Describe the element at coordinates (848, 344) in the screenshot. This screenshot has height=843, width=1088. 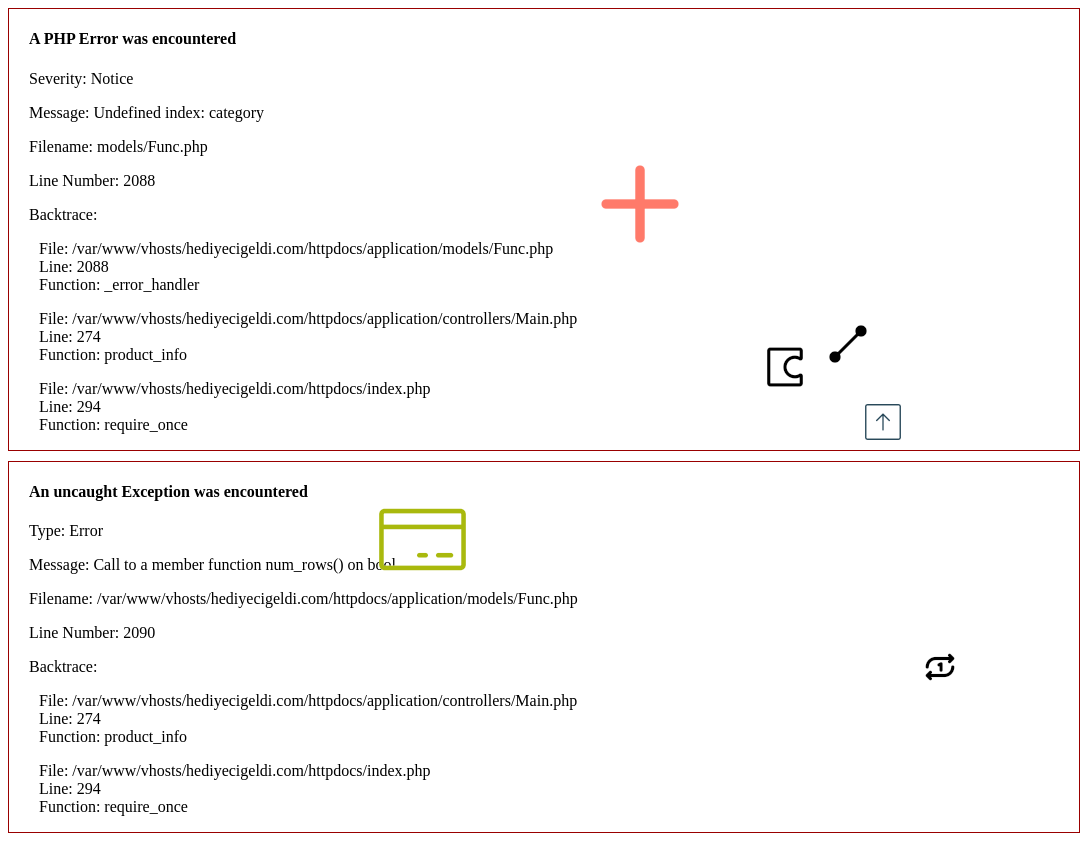
I see `draw a line between two points` at that location.